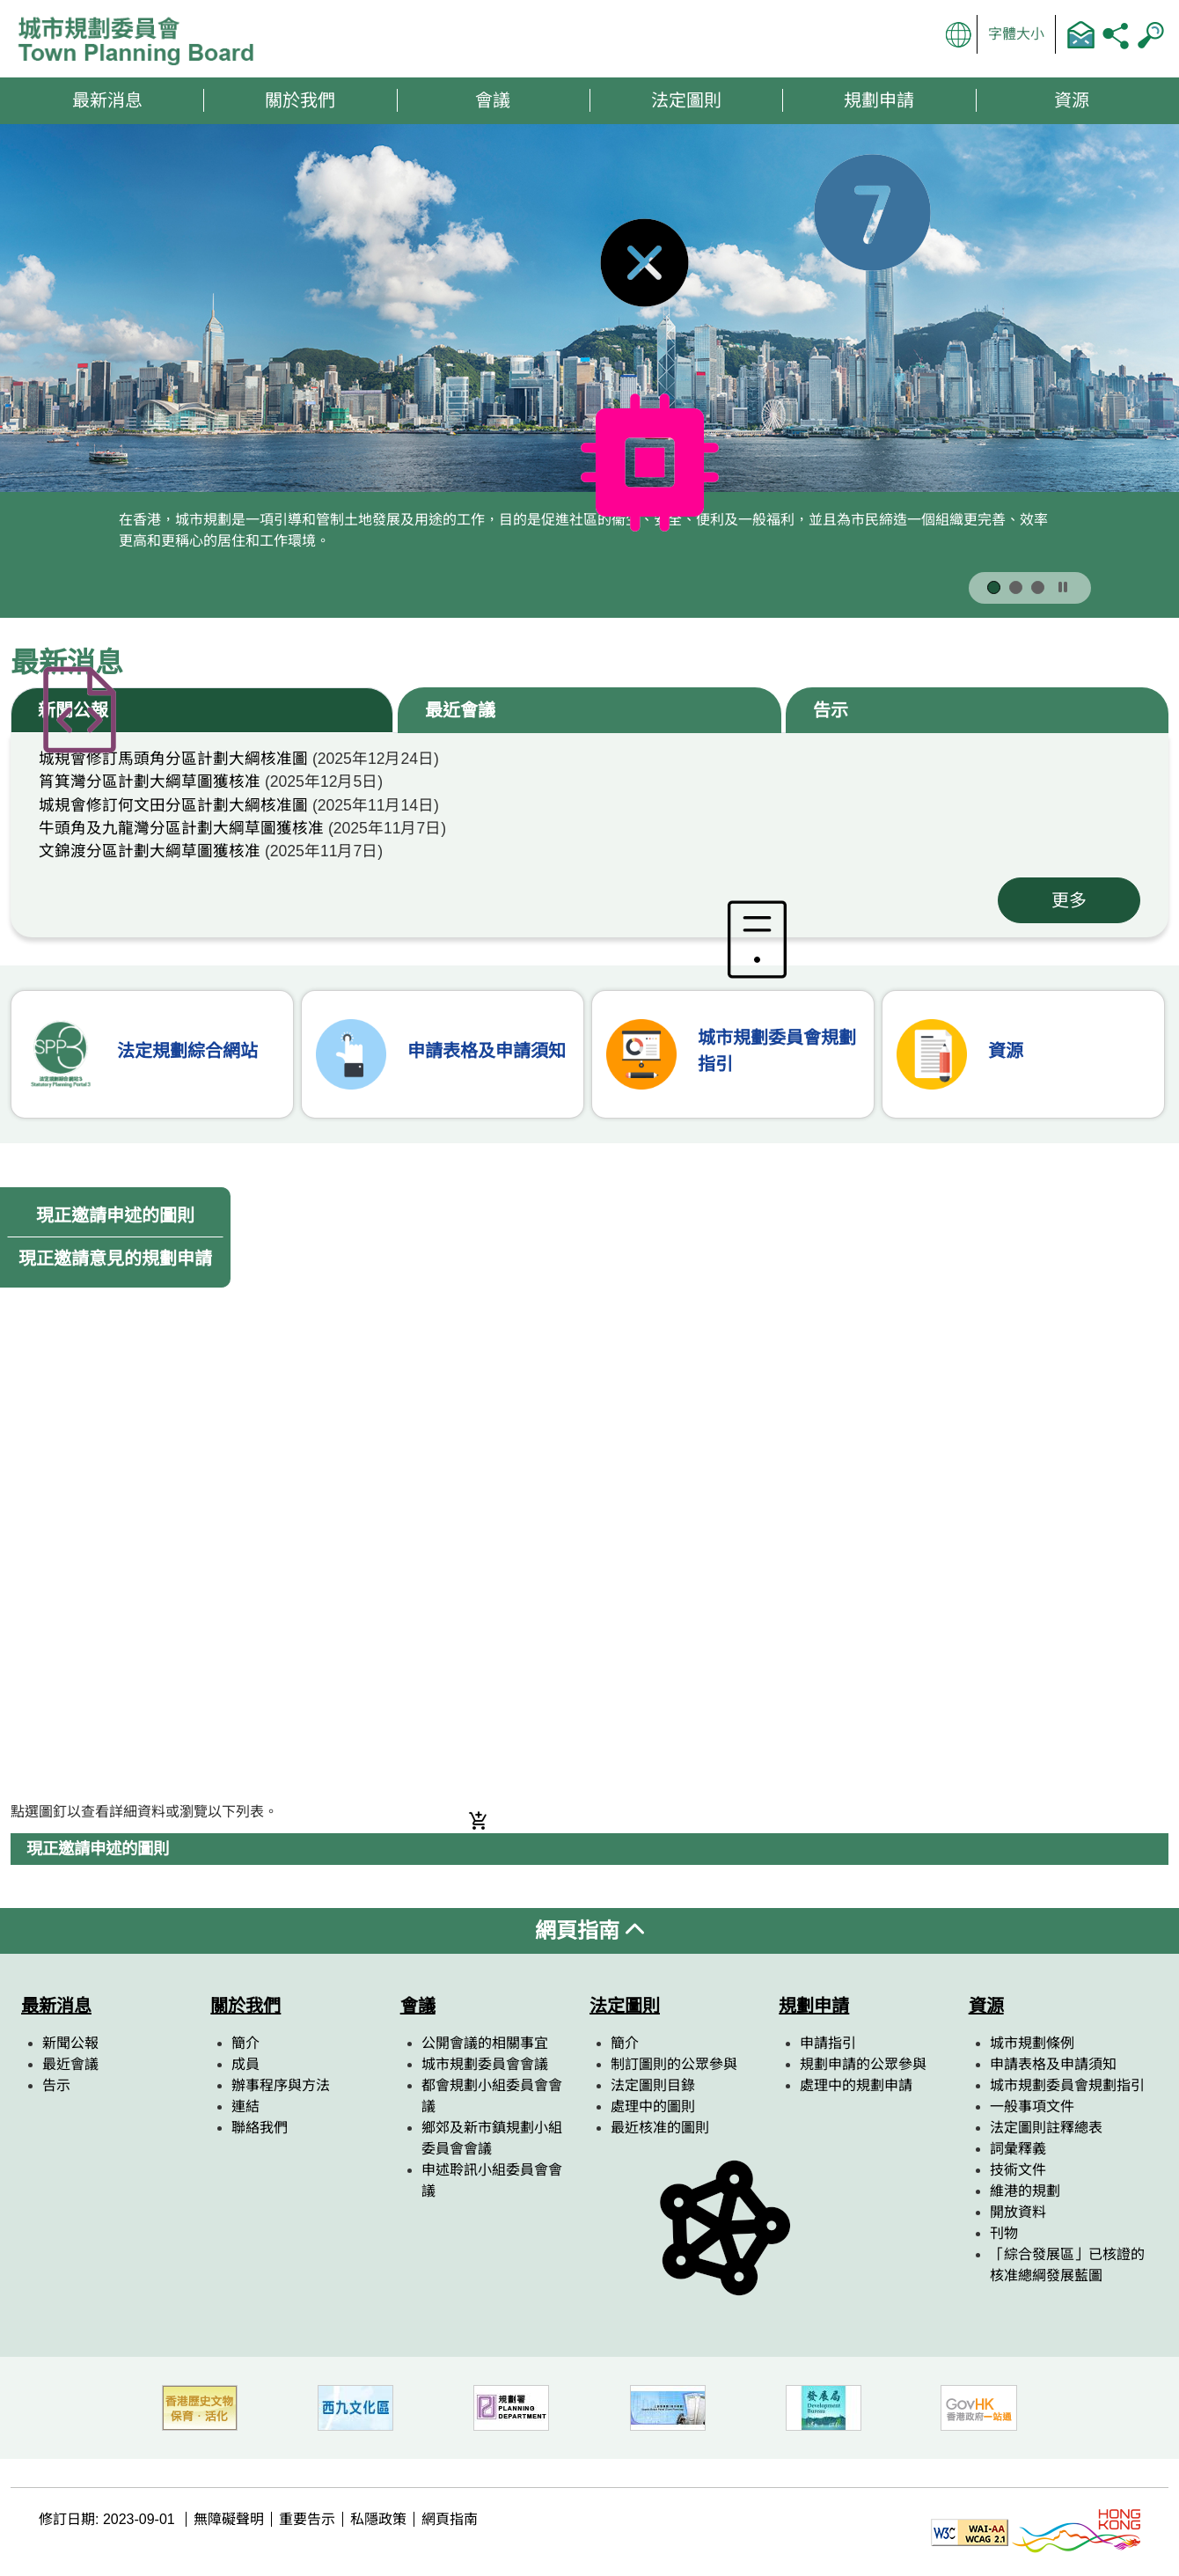 The image size is (1179, 2576). What do you see at coordinates (644, 262) in the screenshot?
I see `close or dismiss a modal or dialog` at bounding box center [644, 262].